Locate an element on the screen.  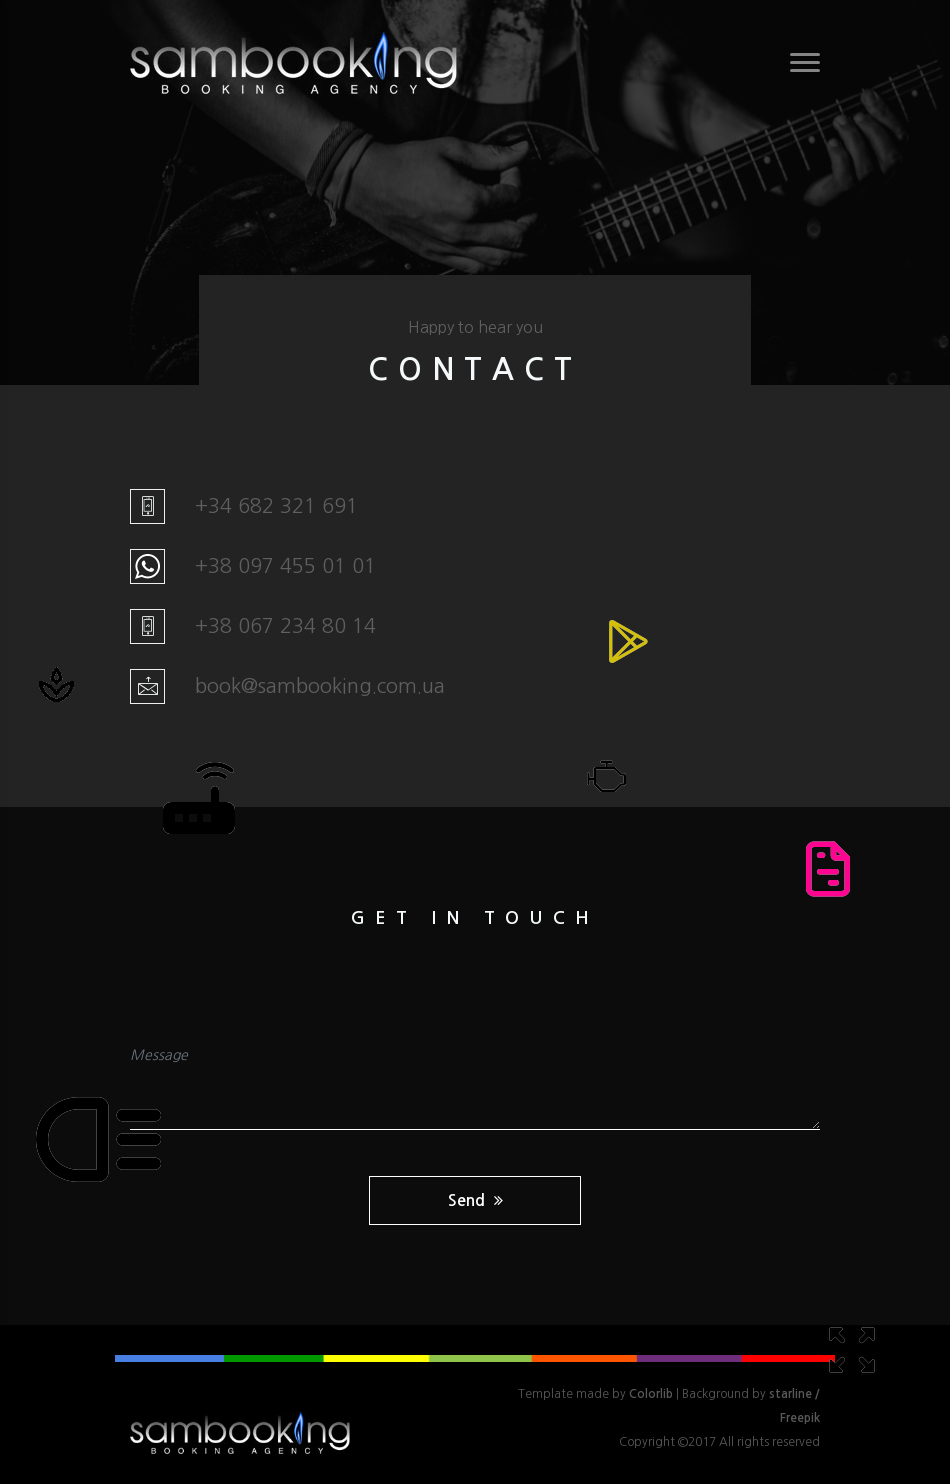
view engine or vehicle diagnostics is located at coordinates (606, 777).